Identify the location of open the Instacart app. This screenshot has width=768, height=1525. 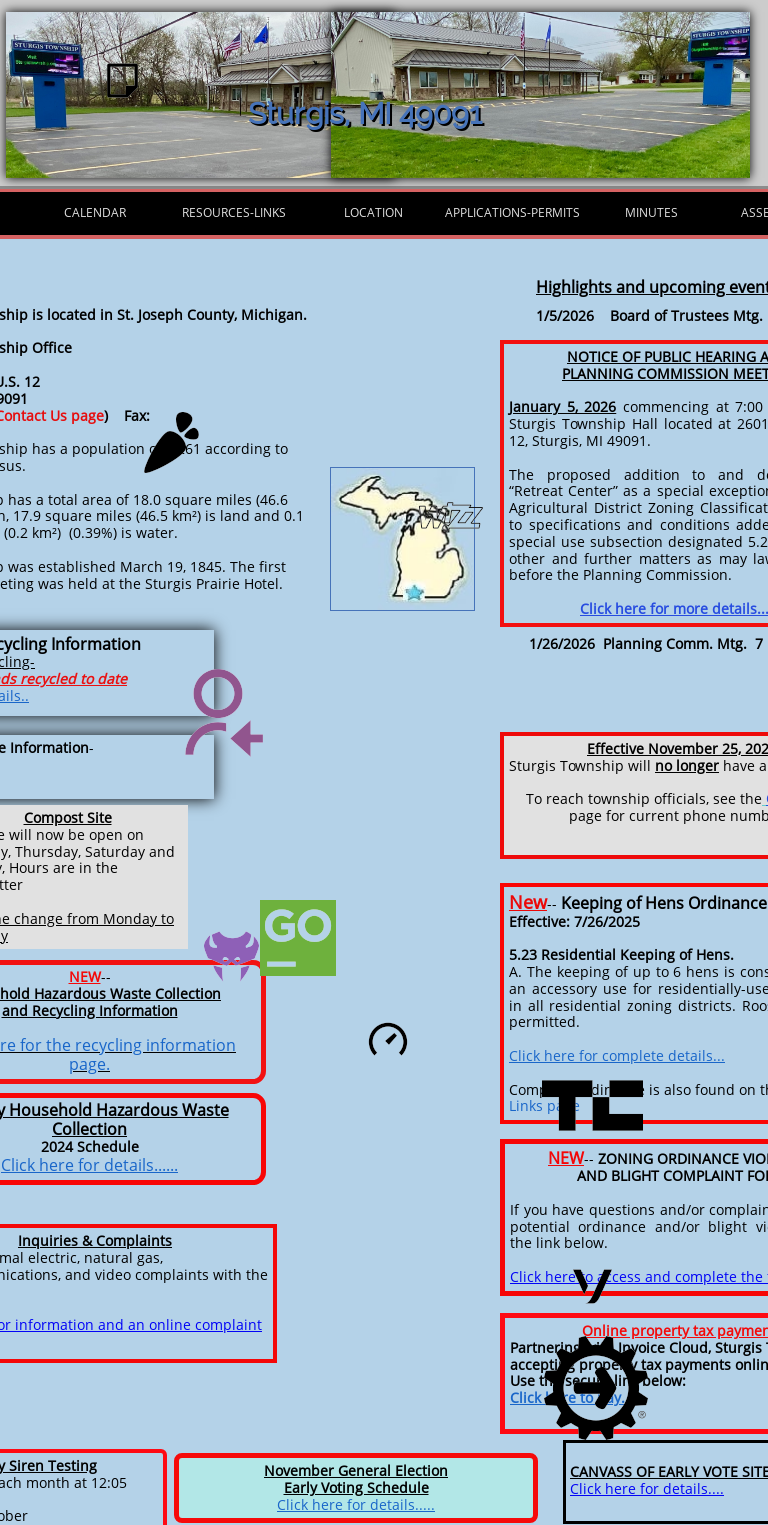
(171, 442).